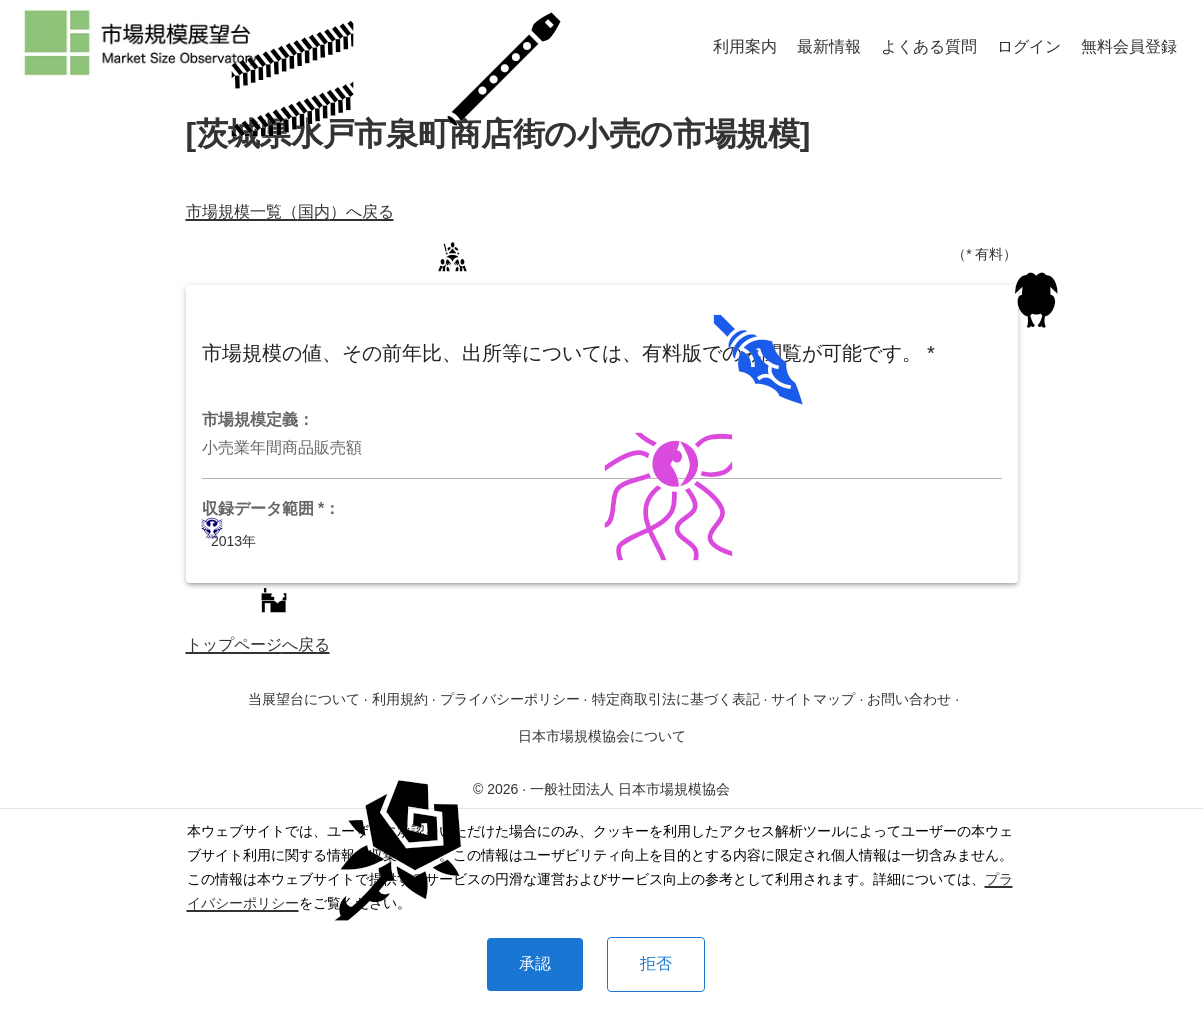 The width and height of the screenshot is (1203, 1016). What do you see at coordinates (292, 75) in the screenshot?
I see `indicates off-road or vehicle trail mode` at bounding box center [292, 75].